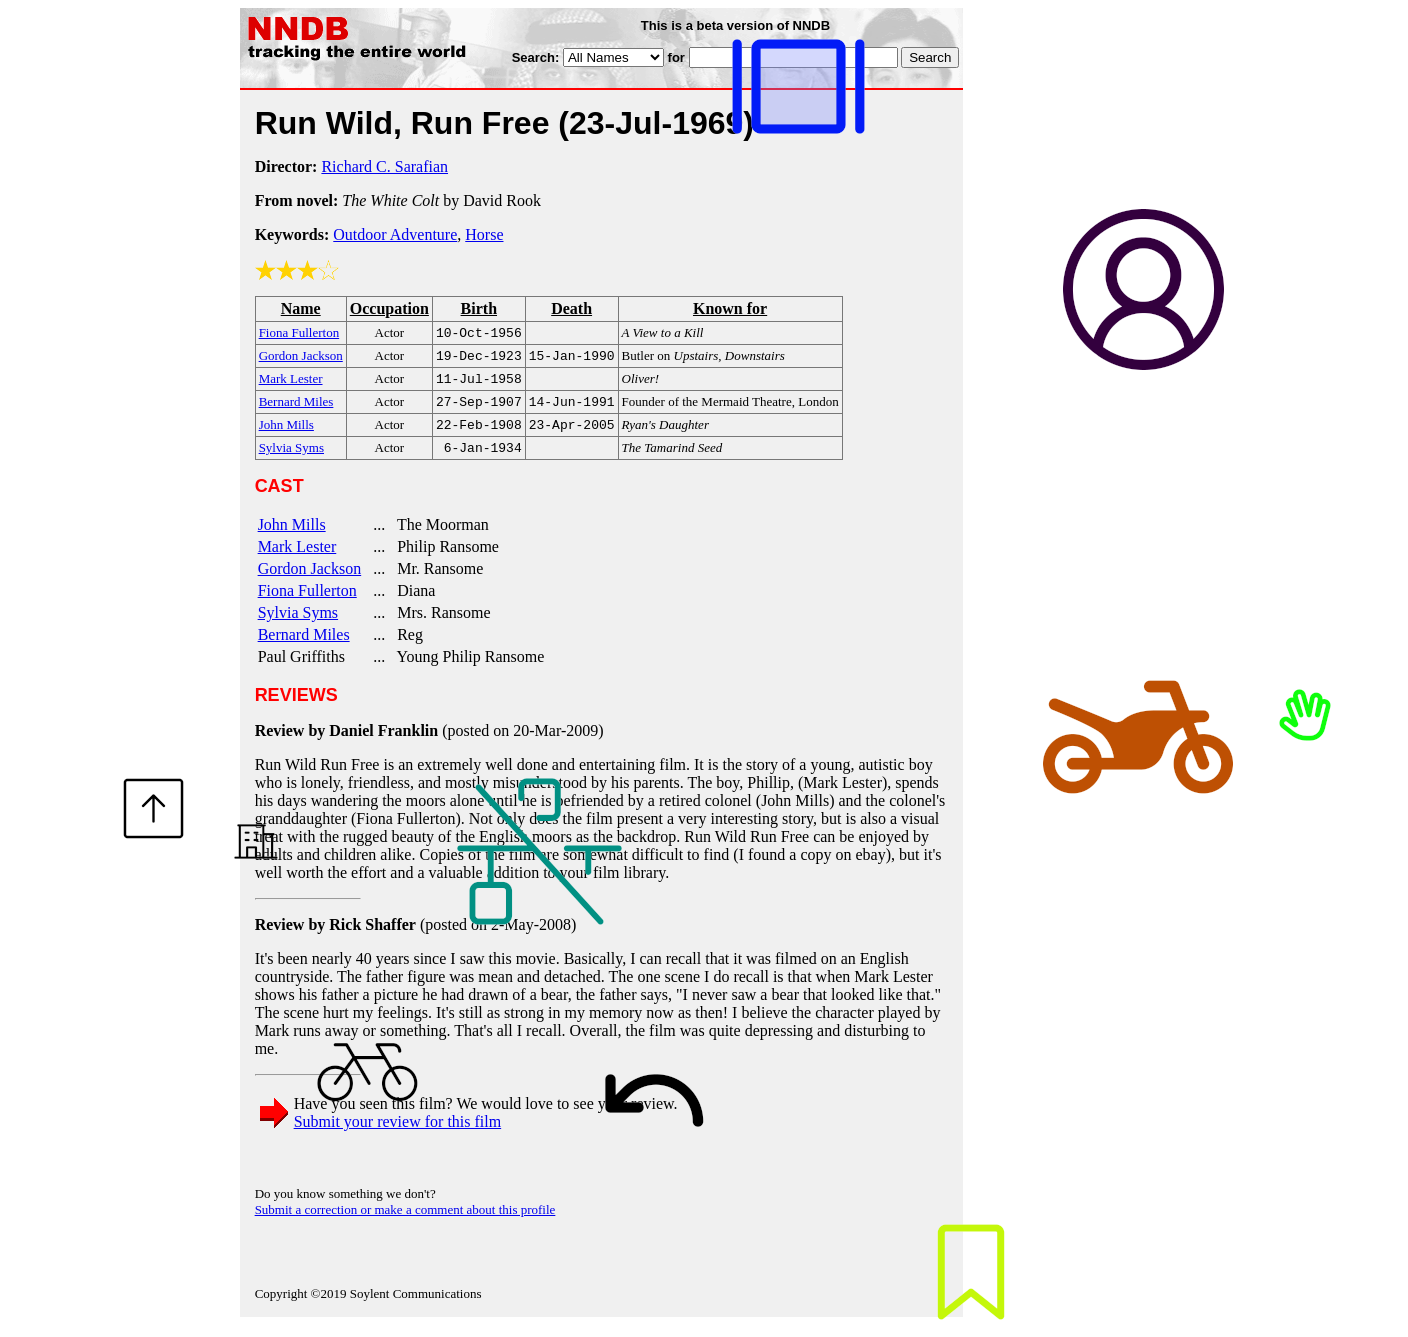  What do you see at coordinates (656, 1097) in the screenshot?
I see `undo last action` at bounding box center [656, 1097].